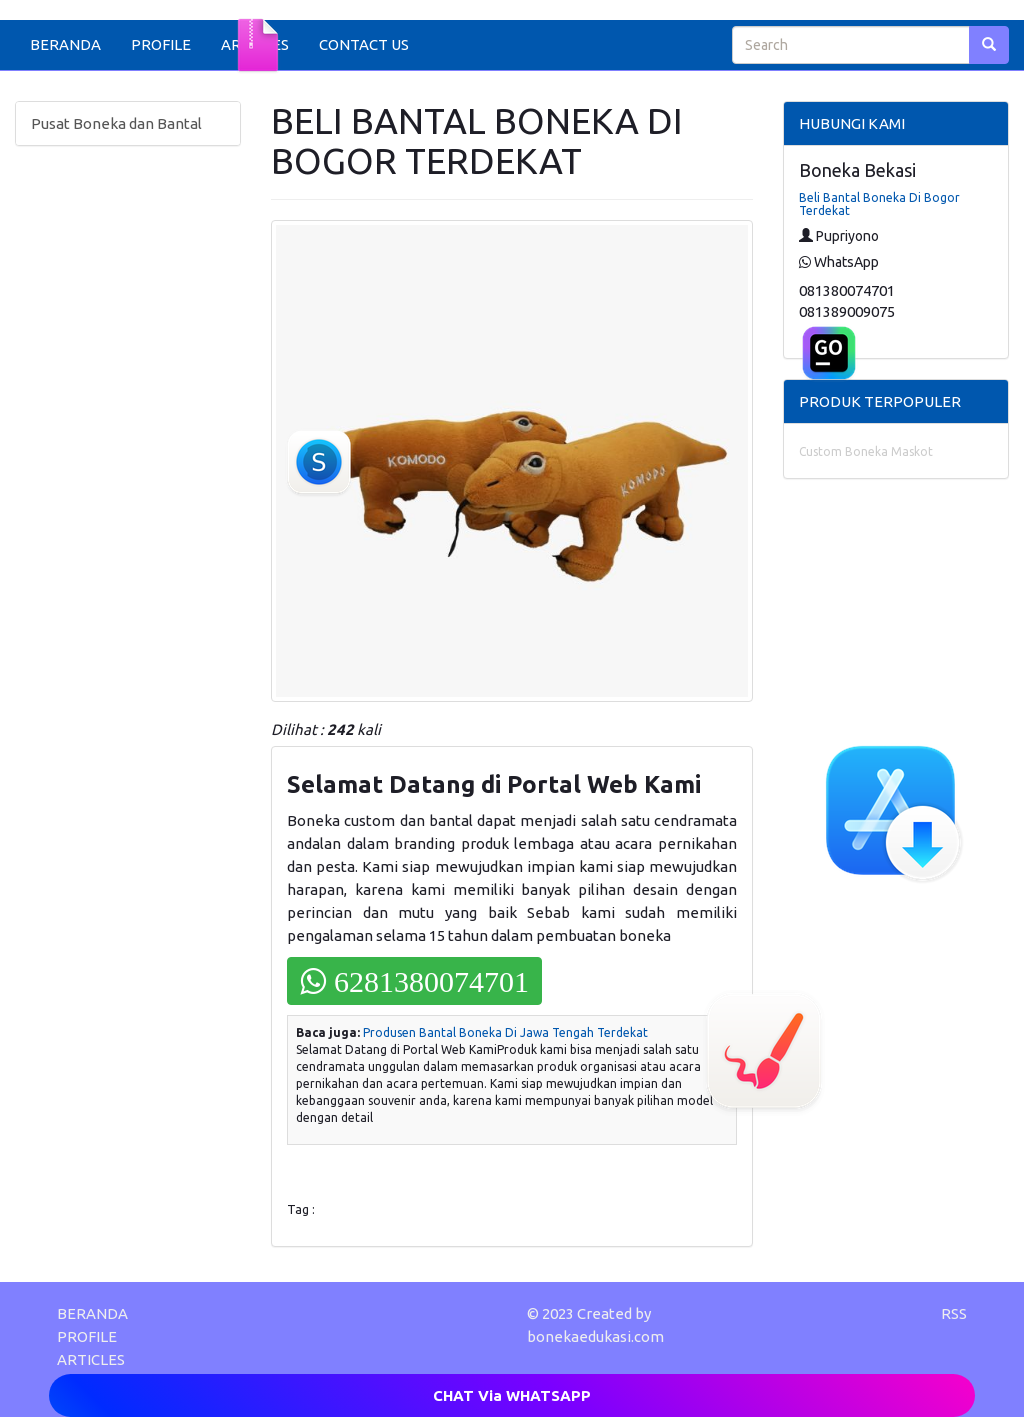  I want to click on open GoLand IDE application, so click(829, 353).